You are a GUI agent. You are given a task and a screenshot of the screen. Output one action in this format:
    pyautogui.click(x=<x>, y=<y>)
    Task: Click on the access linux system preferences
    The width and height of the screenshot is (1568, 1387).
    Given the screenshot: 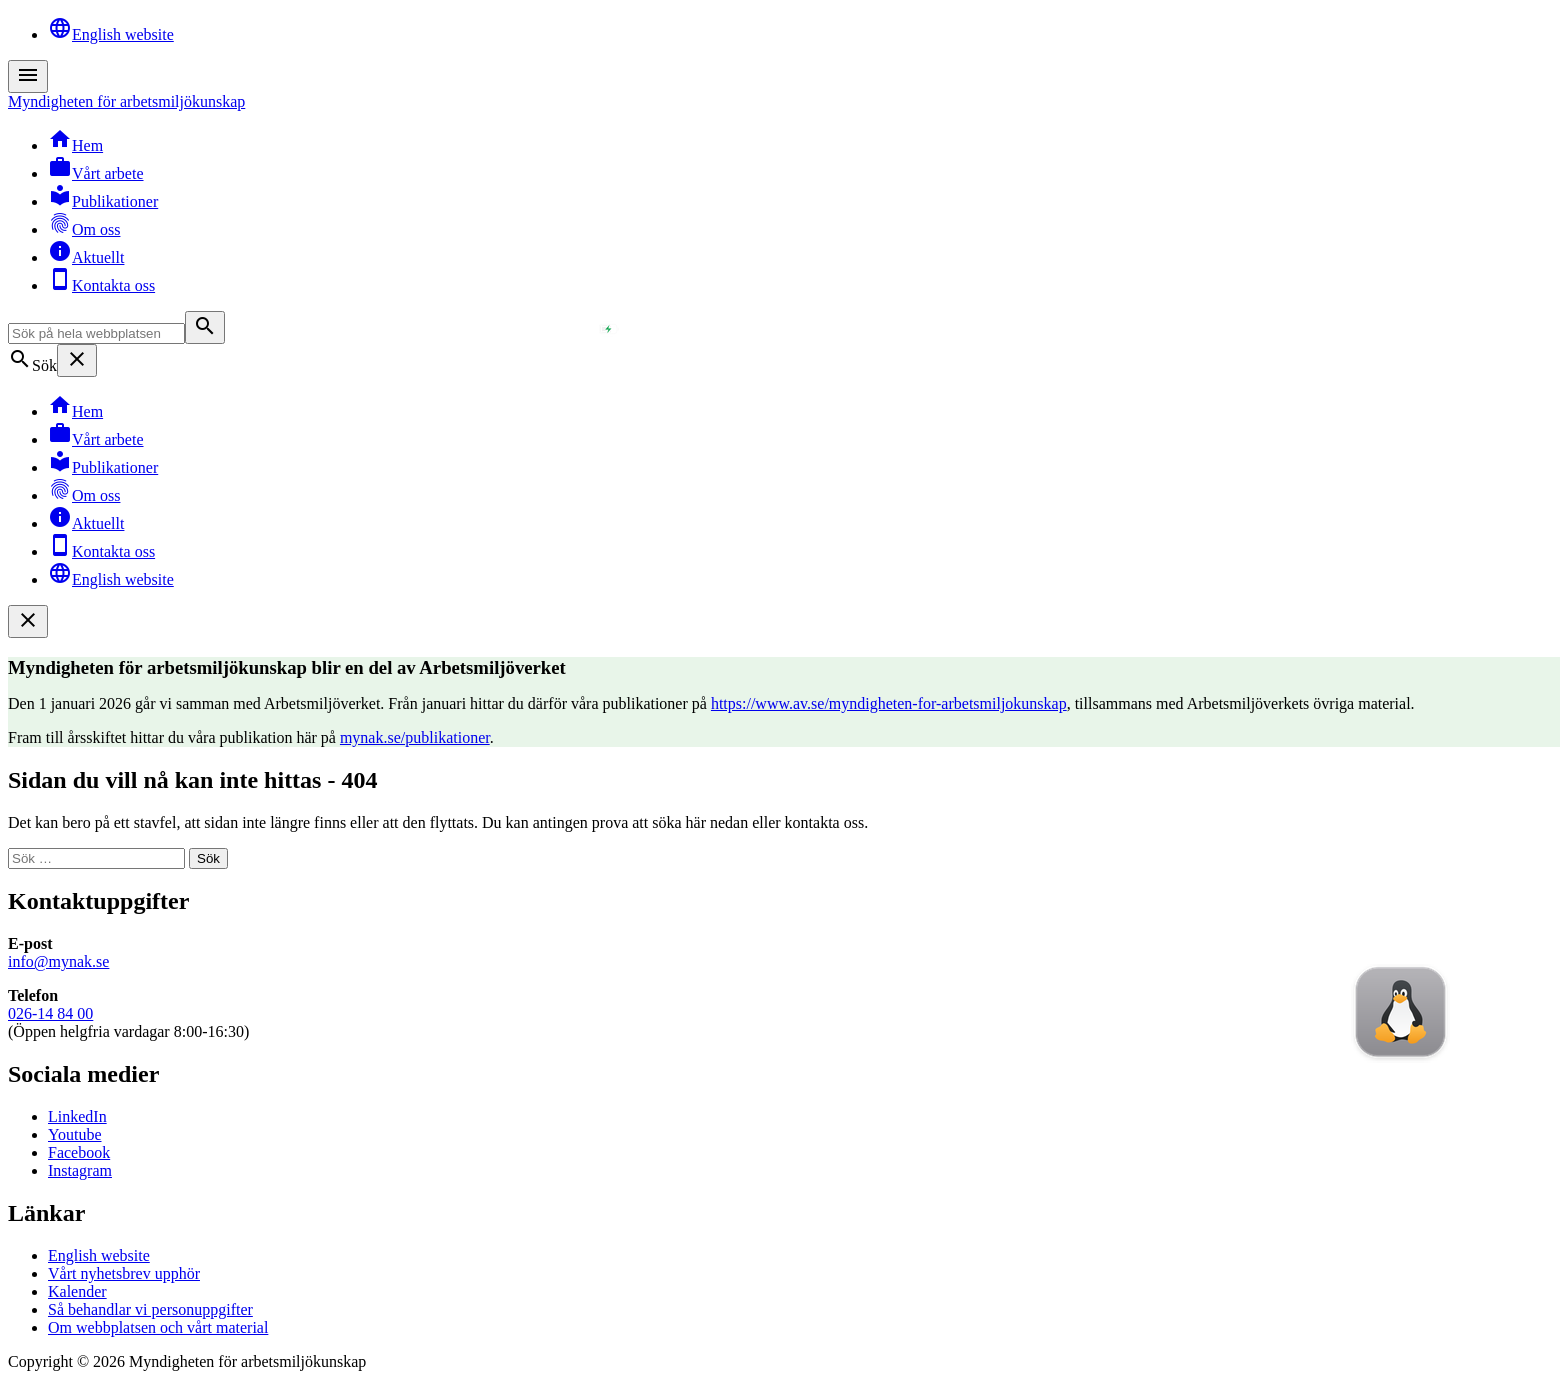 What is the action you would take?
    pyautogui.click(x=1400, y=1013)
    